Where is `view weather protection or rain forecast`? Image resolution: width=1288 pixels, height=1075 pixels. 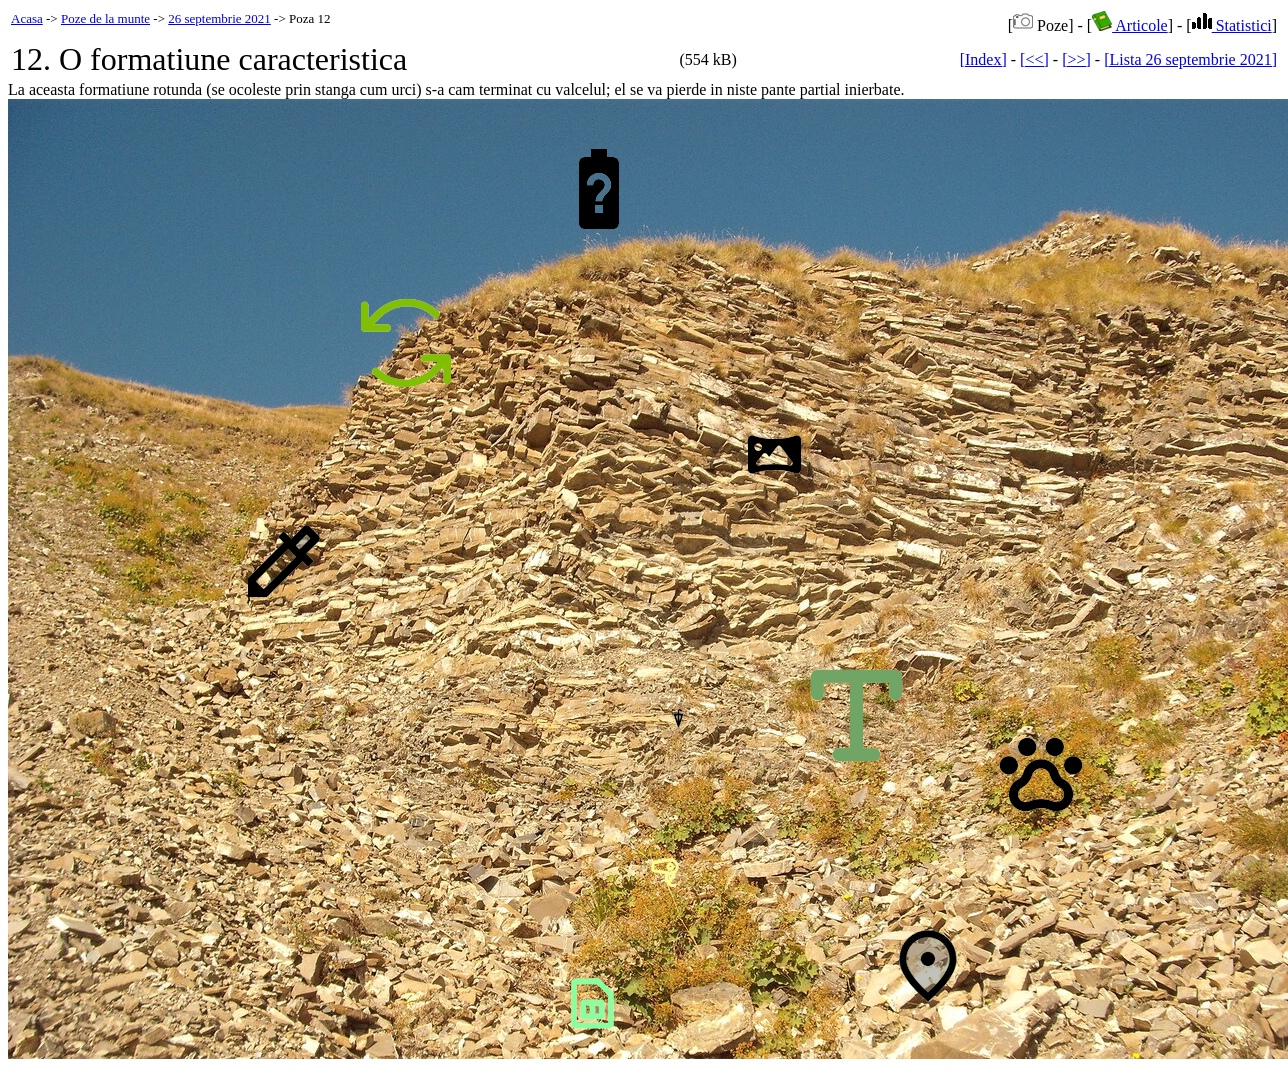 view weather protection or rain forecast is located at coordinates (678, 718).